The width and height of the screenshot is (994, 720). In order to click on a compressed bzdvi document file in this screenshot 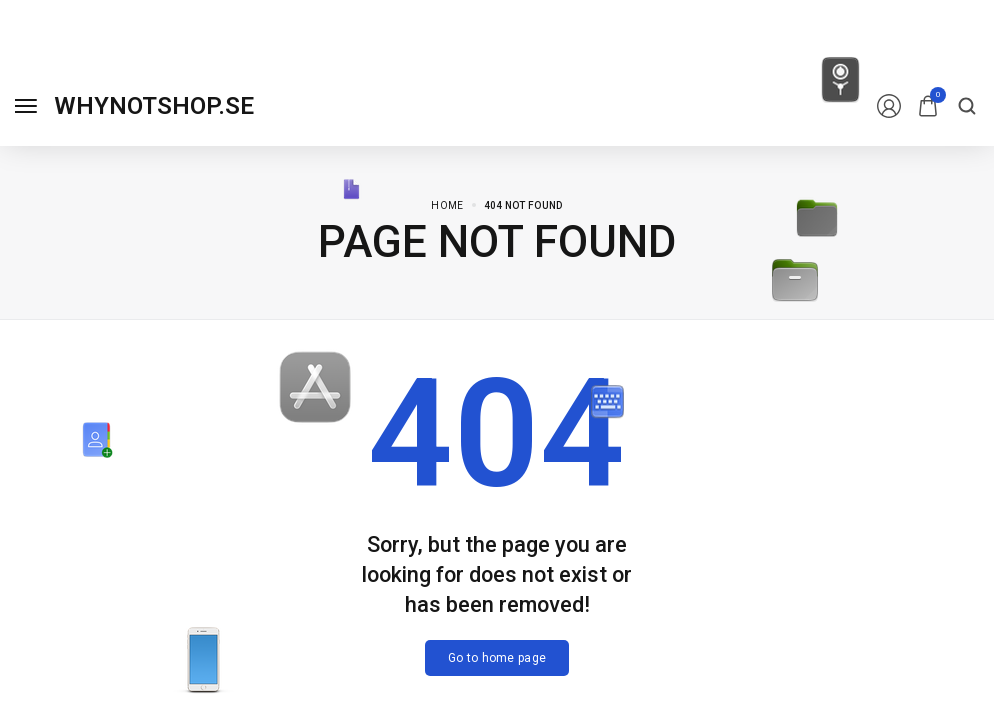, I will do `click(351, 189)`.